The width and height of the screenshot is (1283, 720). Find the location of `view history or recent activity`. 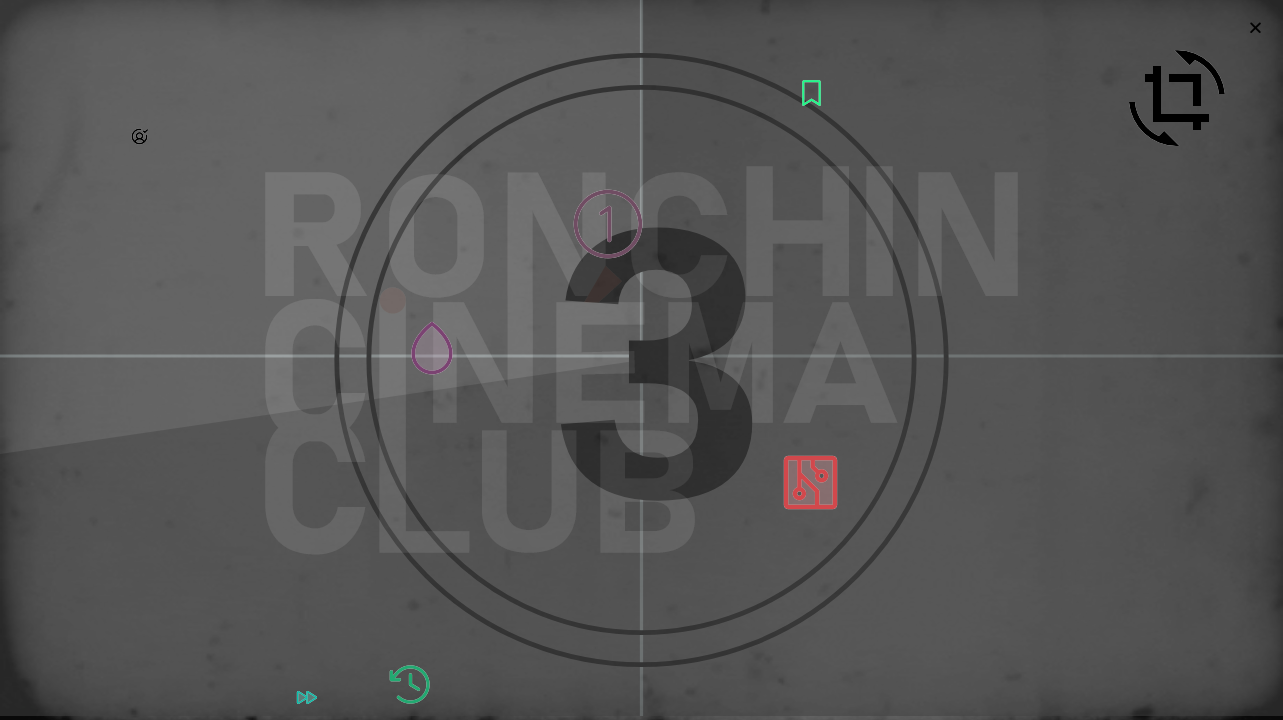

view history or recent activity is located at coordinates (410, 684).